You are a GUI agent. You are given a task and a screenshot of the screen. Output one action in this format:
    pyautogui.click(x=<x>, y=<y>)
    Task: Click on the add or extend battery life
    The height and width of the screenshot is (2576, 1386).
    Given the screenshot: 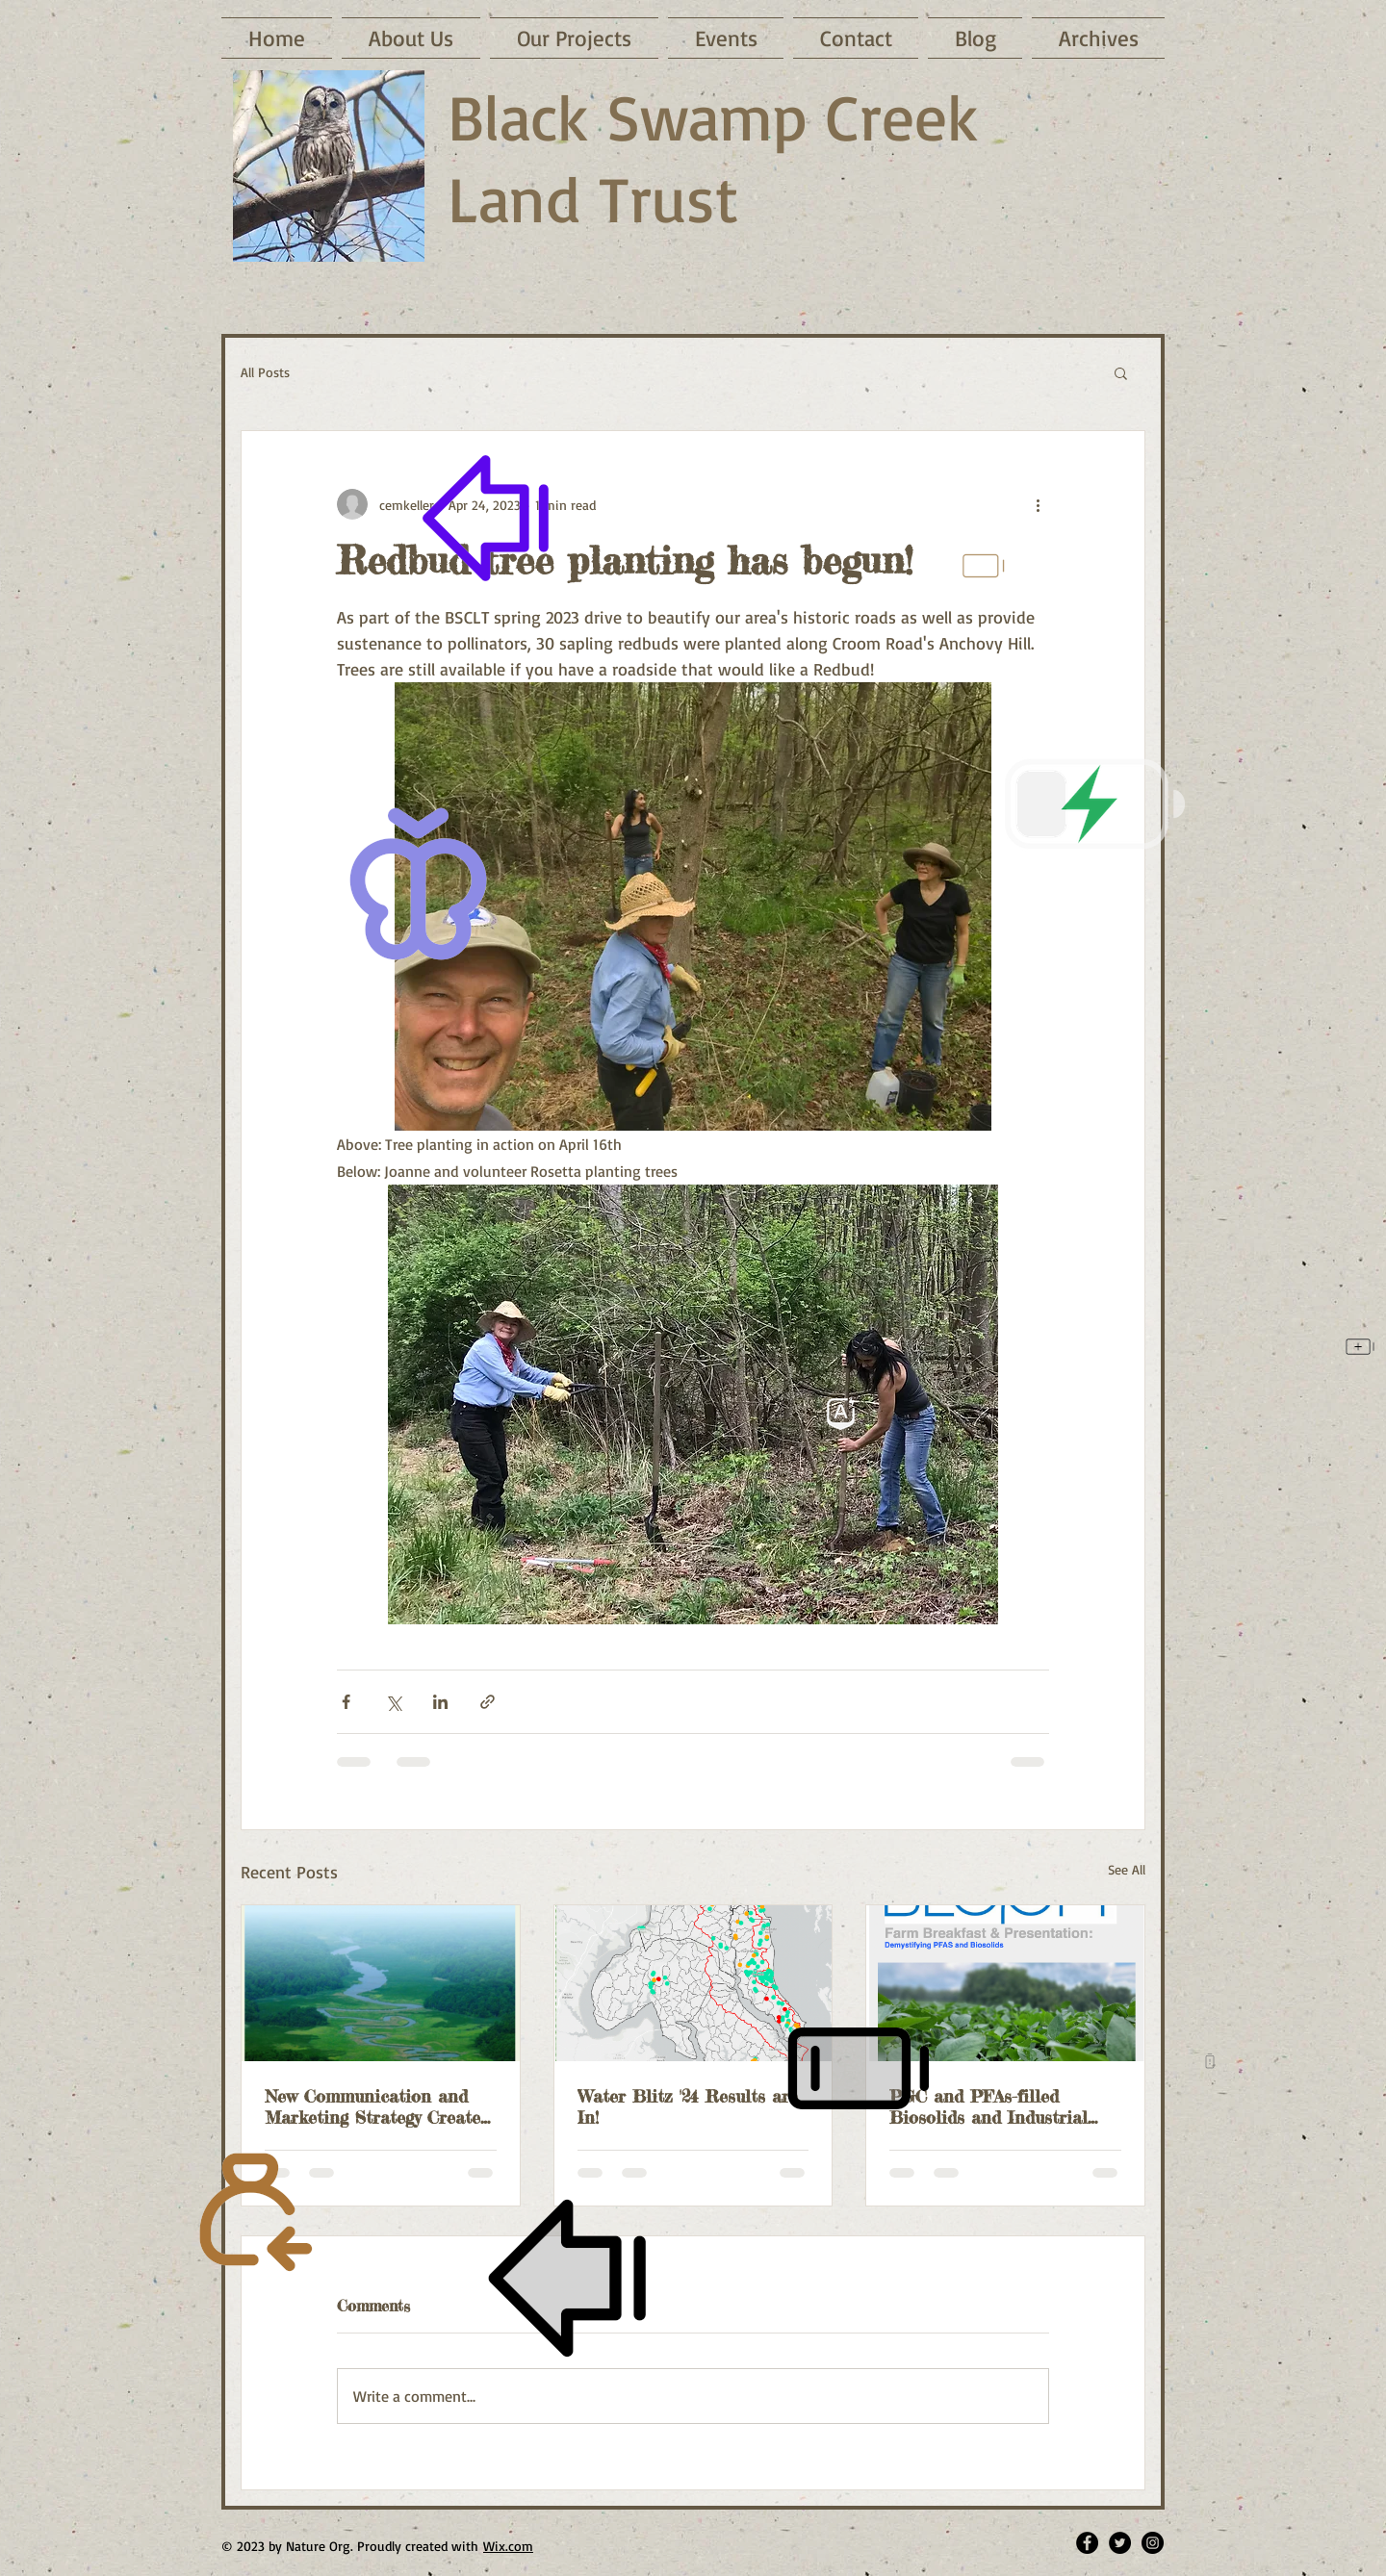 What is the action you would take?
    pyautogui.click(x=1359, y=1346)
    